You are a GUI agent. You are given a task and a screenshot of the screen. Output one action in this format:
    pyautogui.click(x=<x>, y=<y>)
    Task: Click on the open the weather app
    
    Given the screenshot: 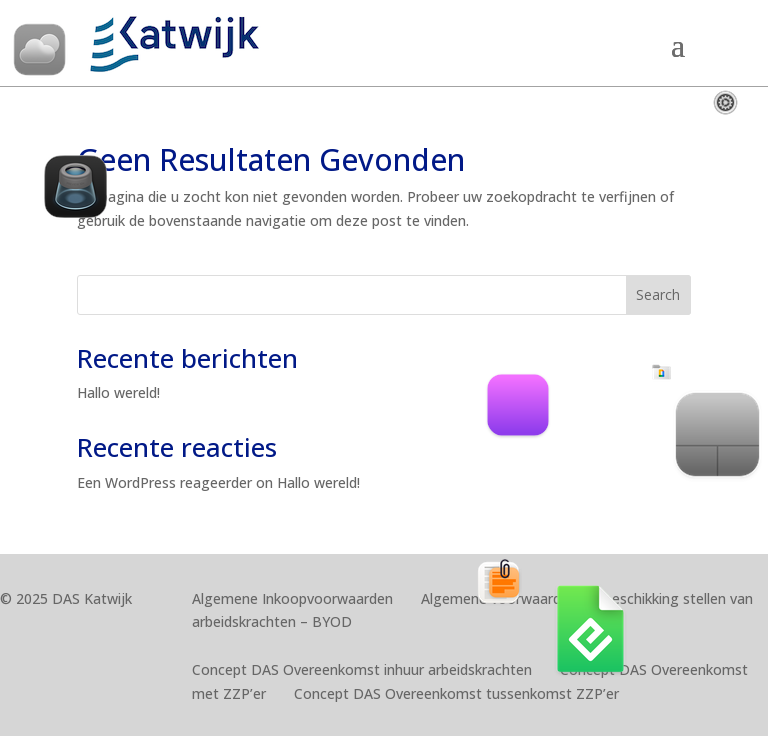 What is the action you would take?
    pyautogui.click(x=39, y=49)
    